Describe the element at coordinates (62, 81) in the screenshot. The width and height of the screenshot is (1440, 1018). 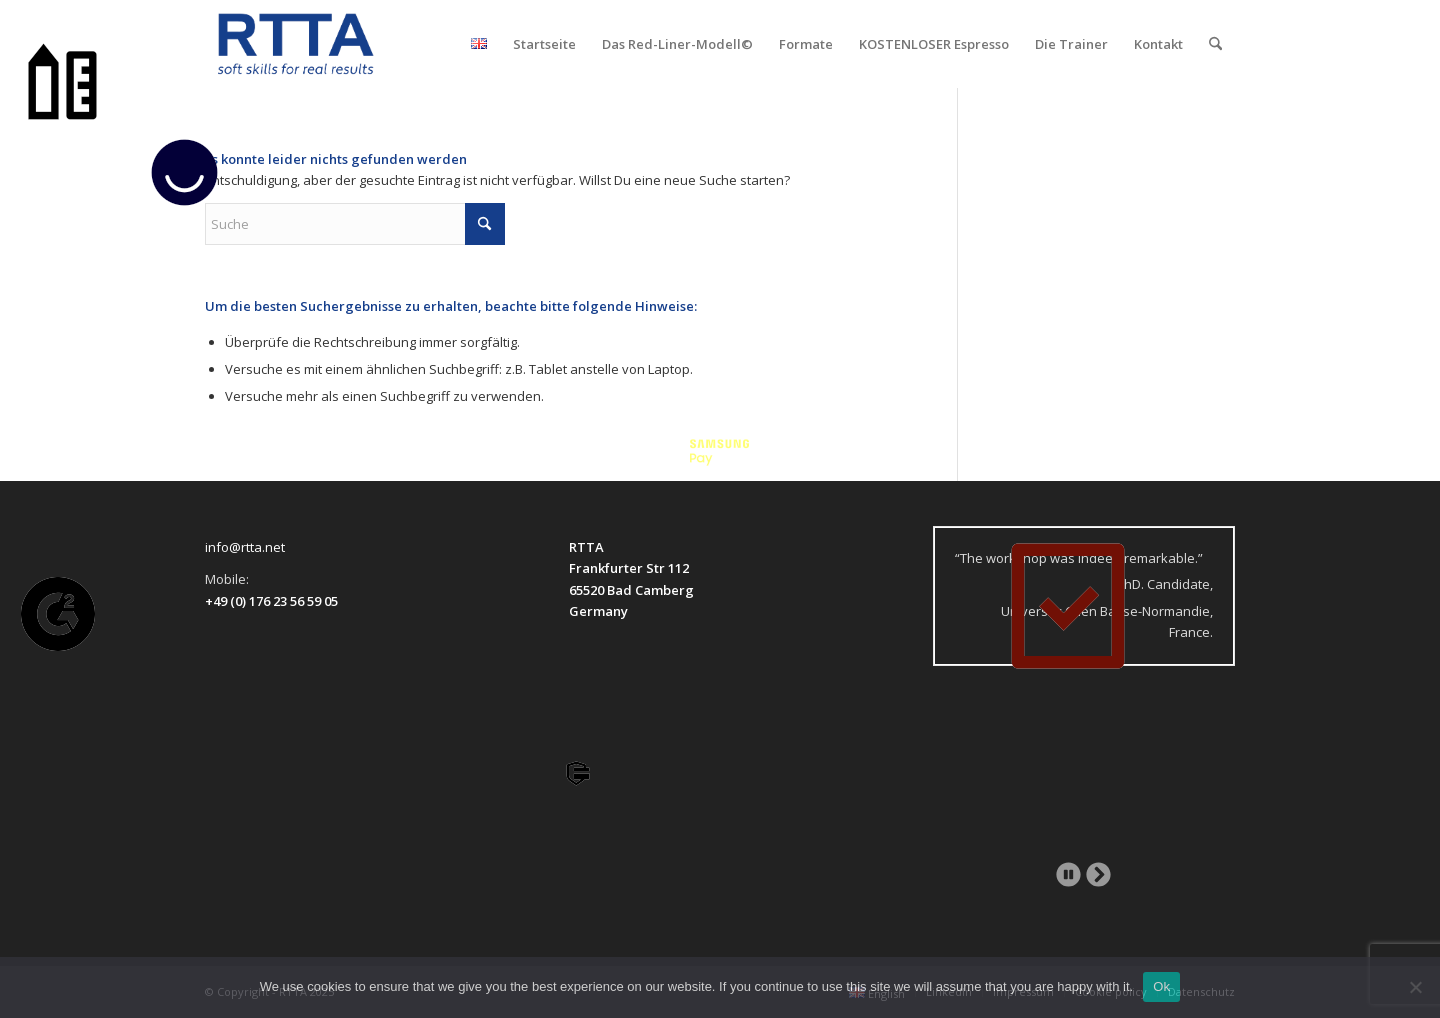
I see `access design tools` at that location.